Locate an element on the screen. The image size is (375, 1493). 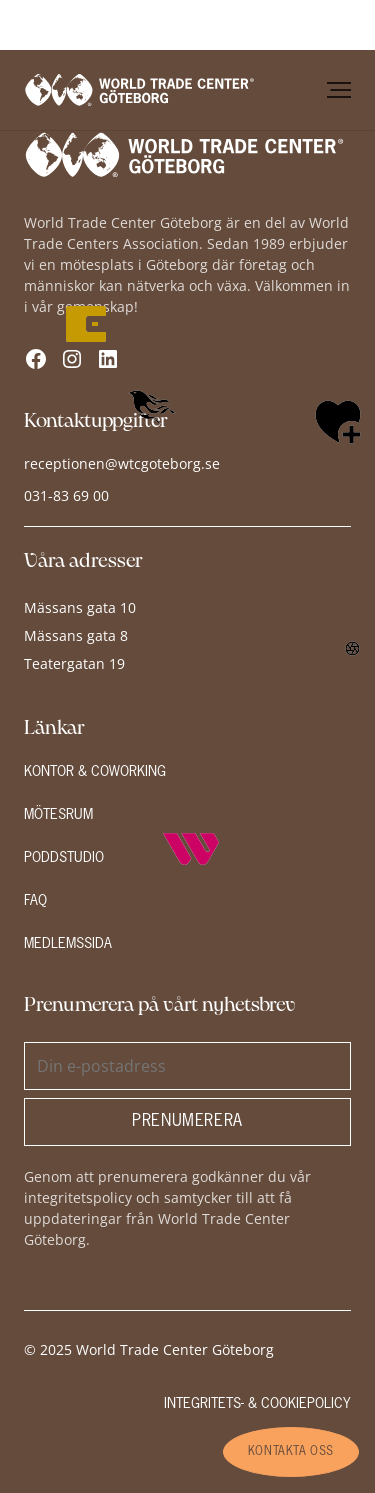
phoenix framework logo is located at coordinates (152, 407).